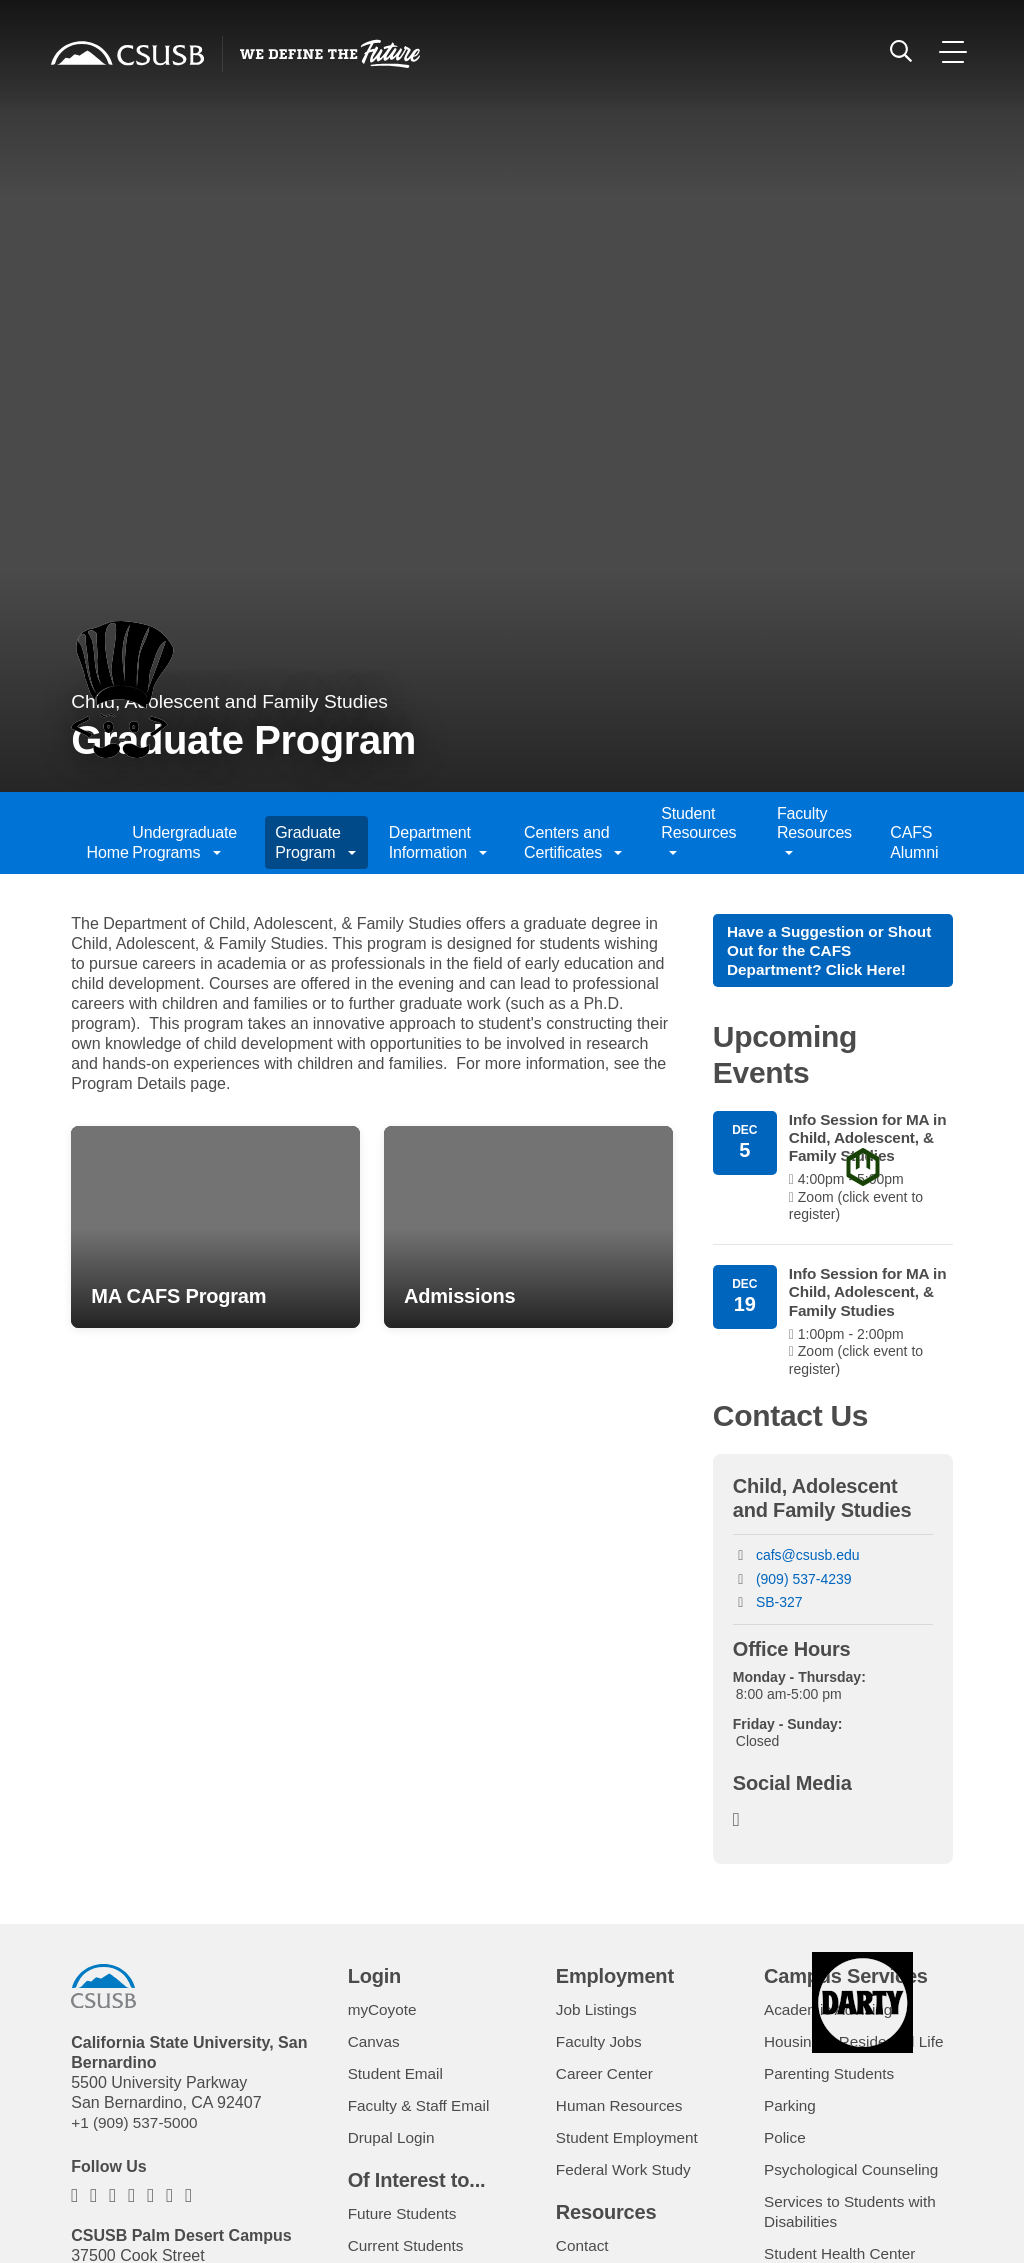  I want to click on visit codechef competitive programming platform, so click(122, 689).